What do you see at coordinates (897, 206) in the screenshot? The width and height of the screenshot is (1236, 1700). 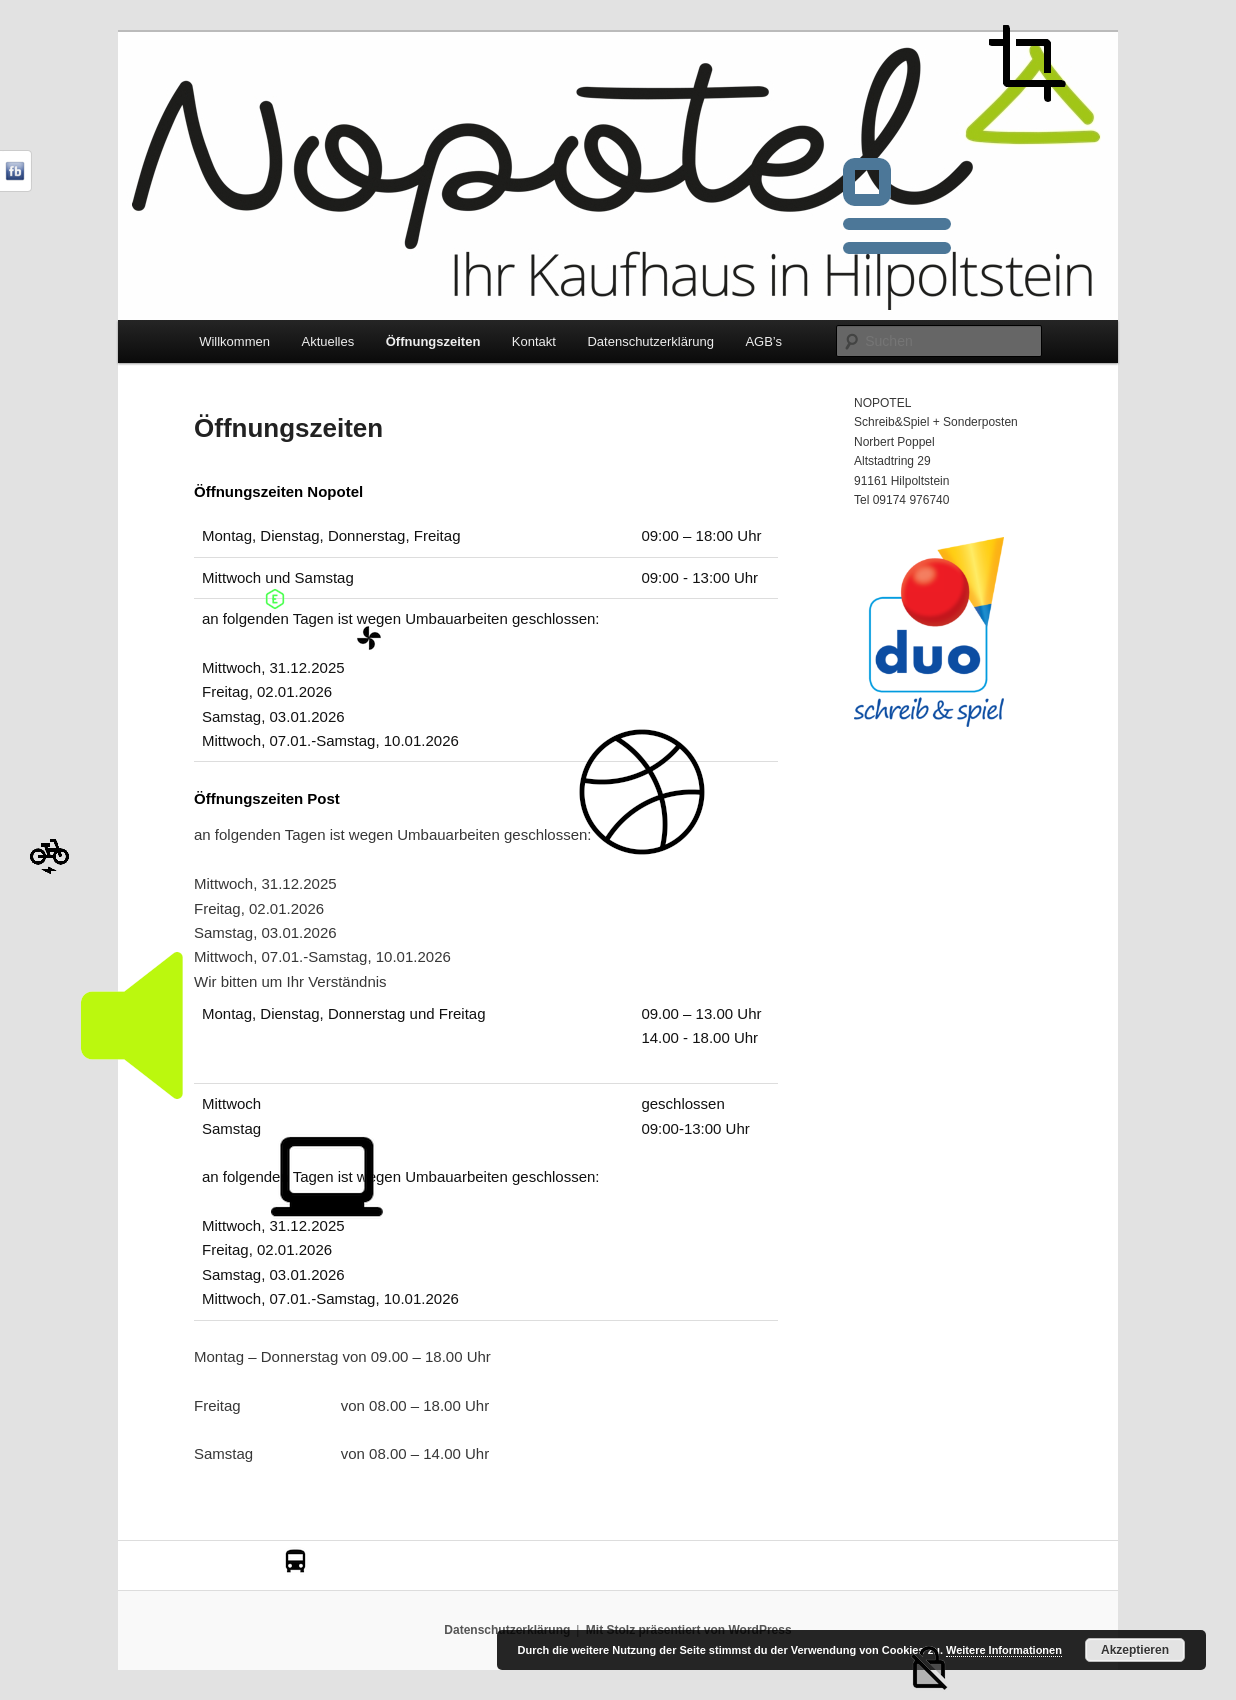 I see `disable text wrapping around image` at bounding box center [897, 206].